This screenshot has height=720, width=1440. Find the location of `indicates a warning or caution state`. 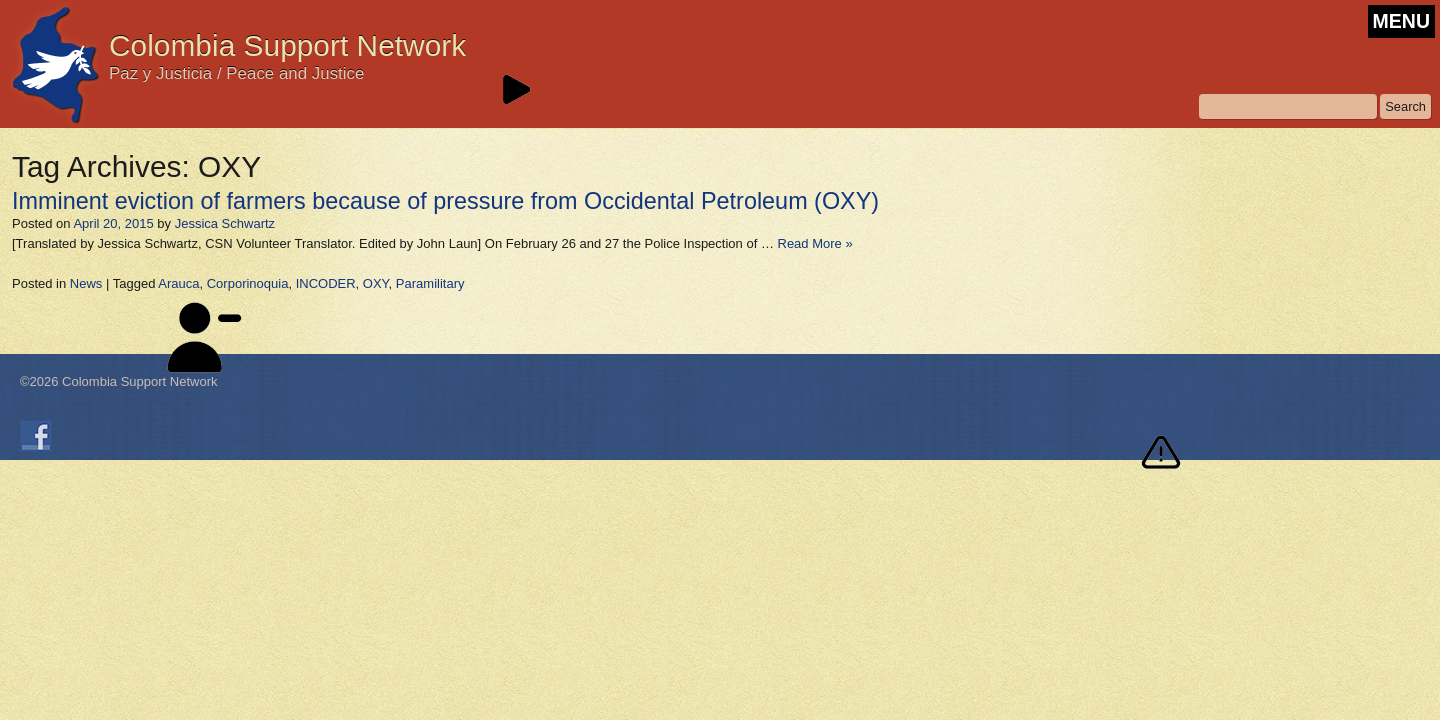

indicates a warning or caution state is located at coordinates (1161, 453).